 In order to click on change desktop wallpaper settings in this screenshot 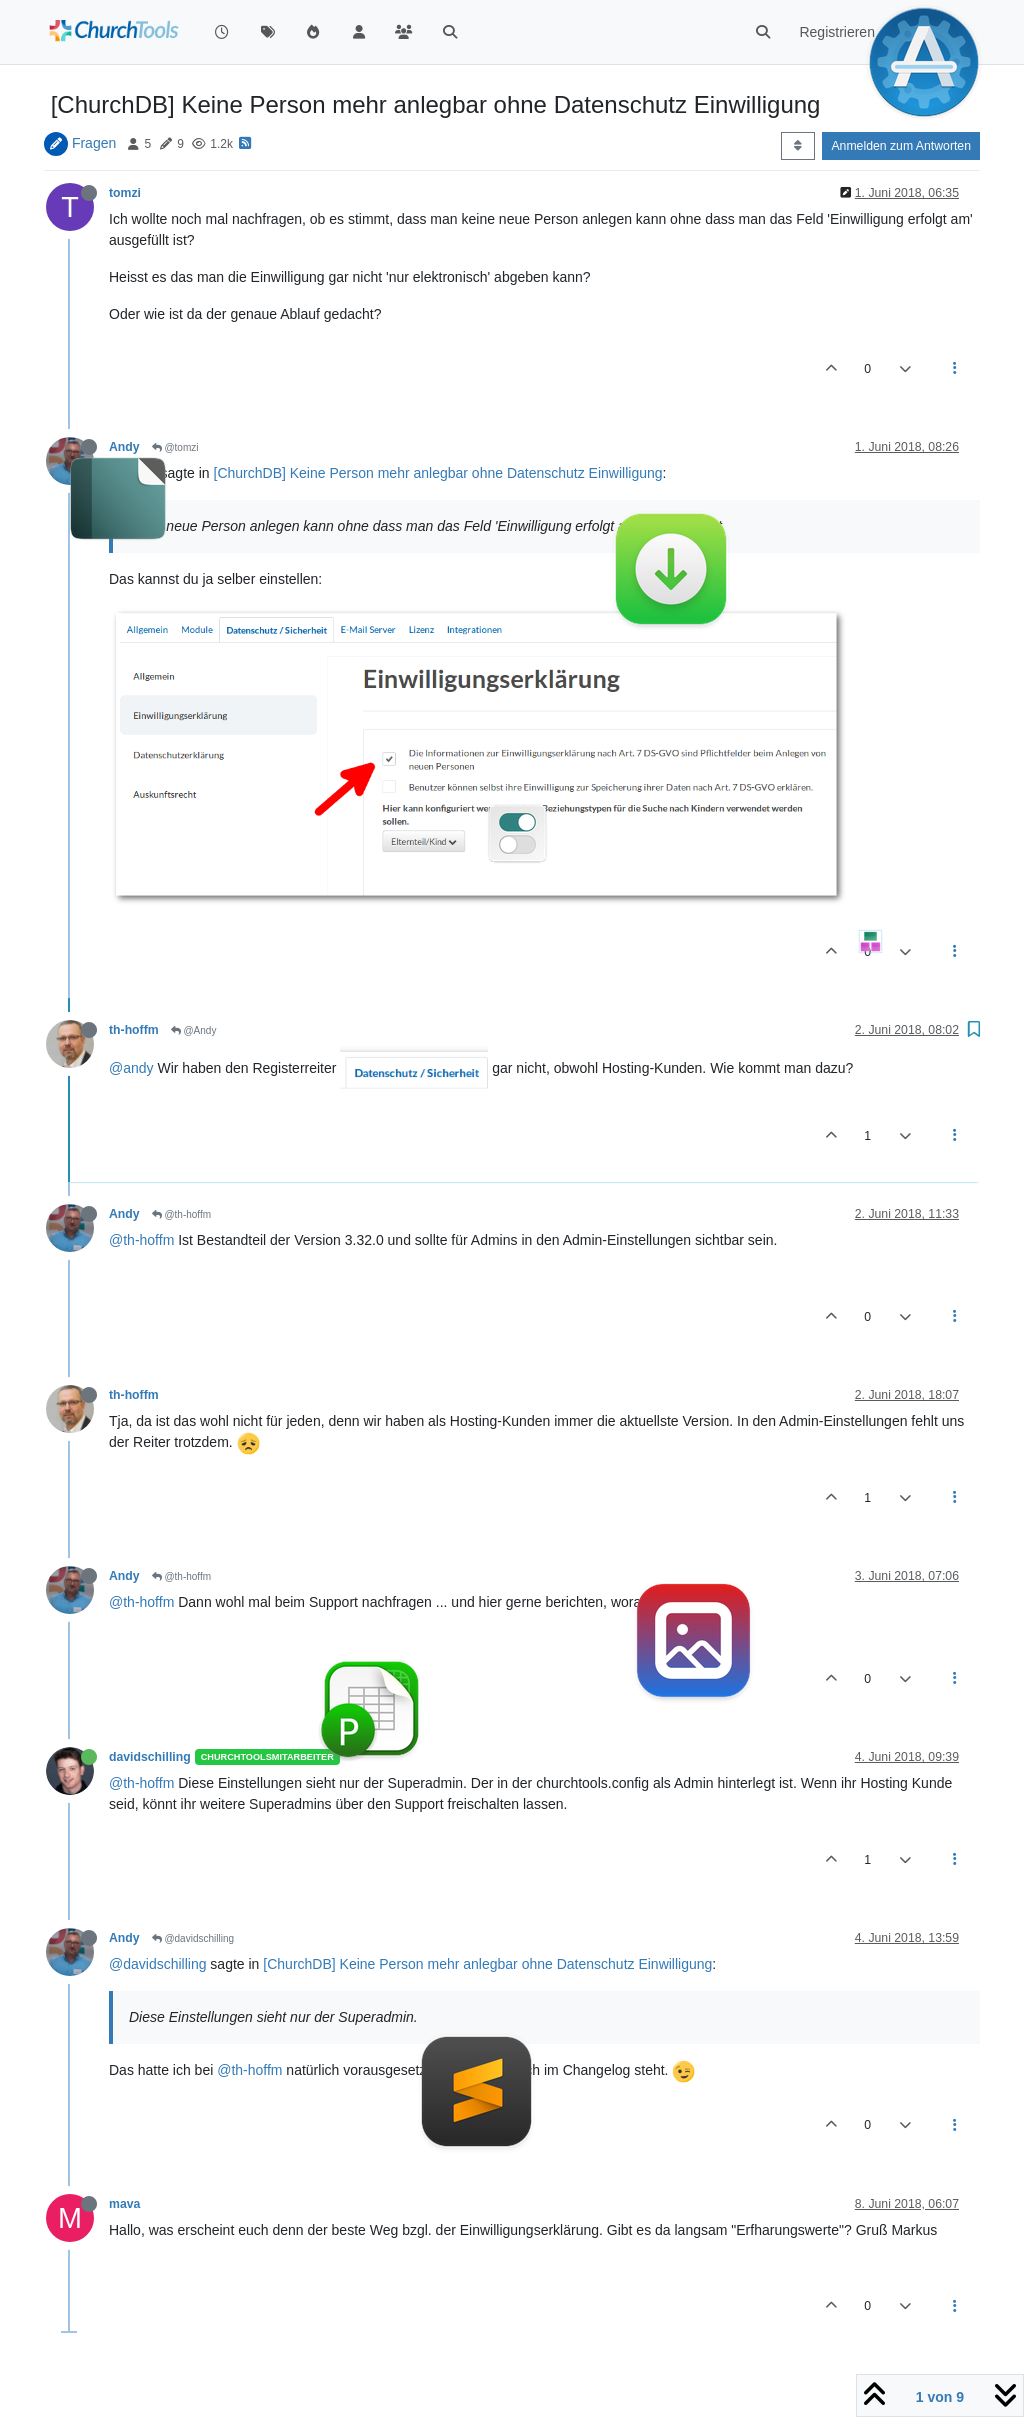, I will do `click(118, 495)`.